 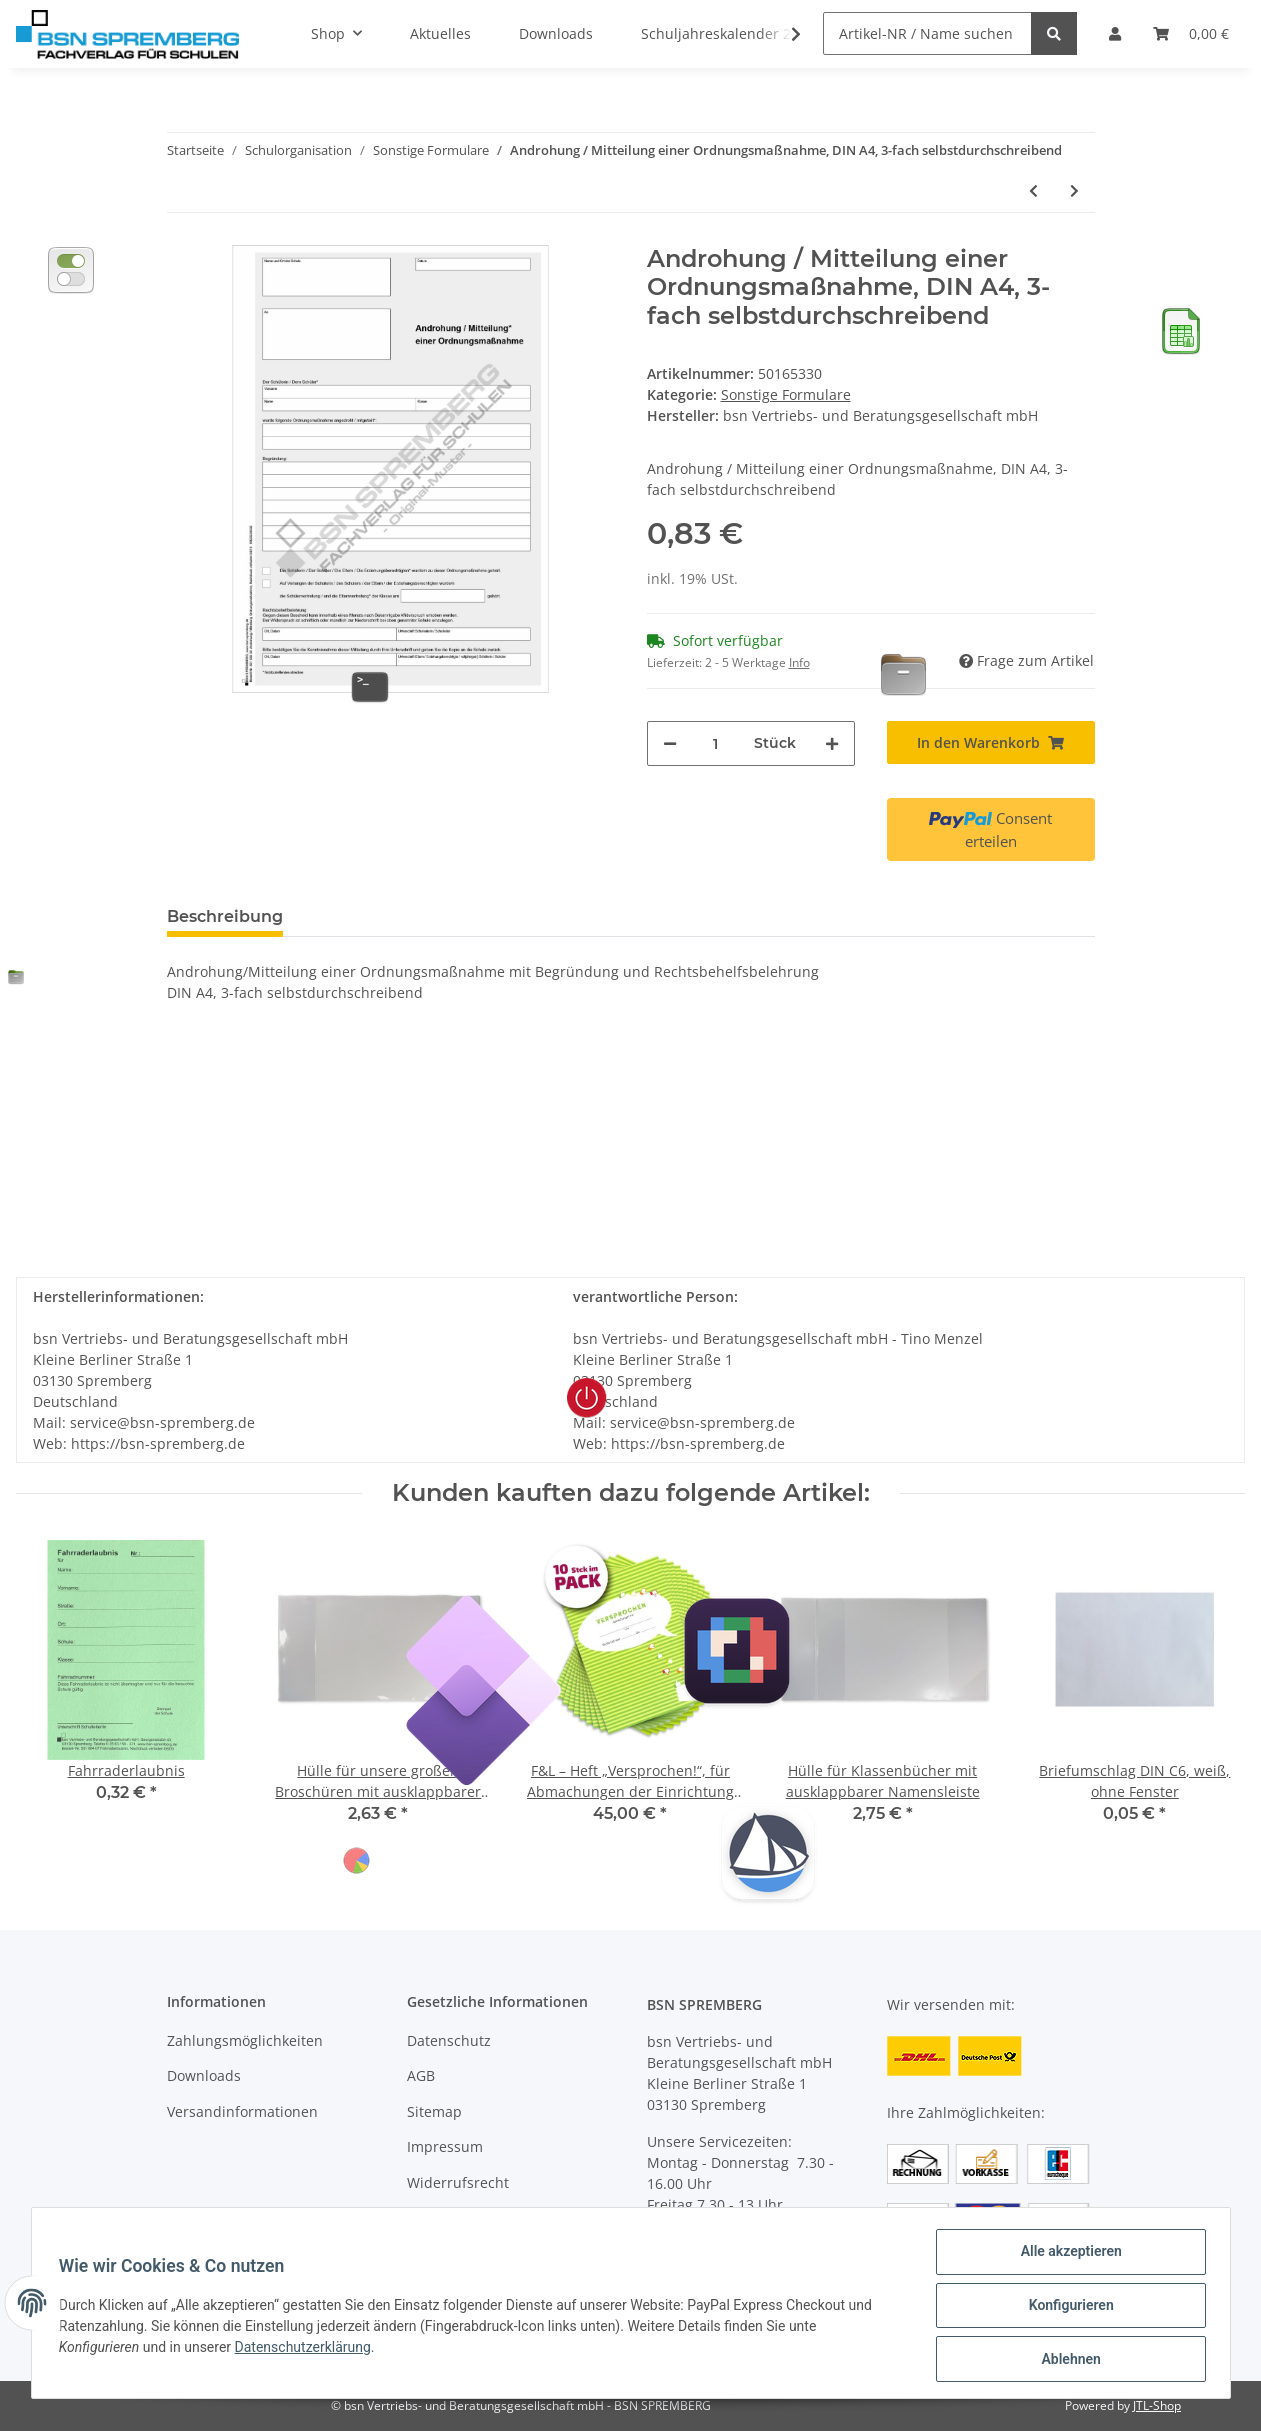 I want to click on open disk usage analyzer, so click(x=356, y=1860).